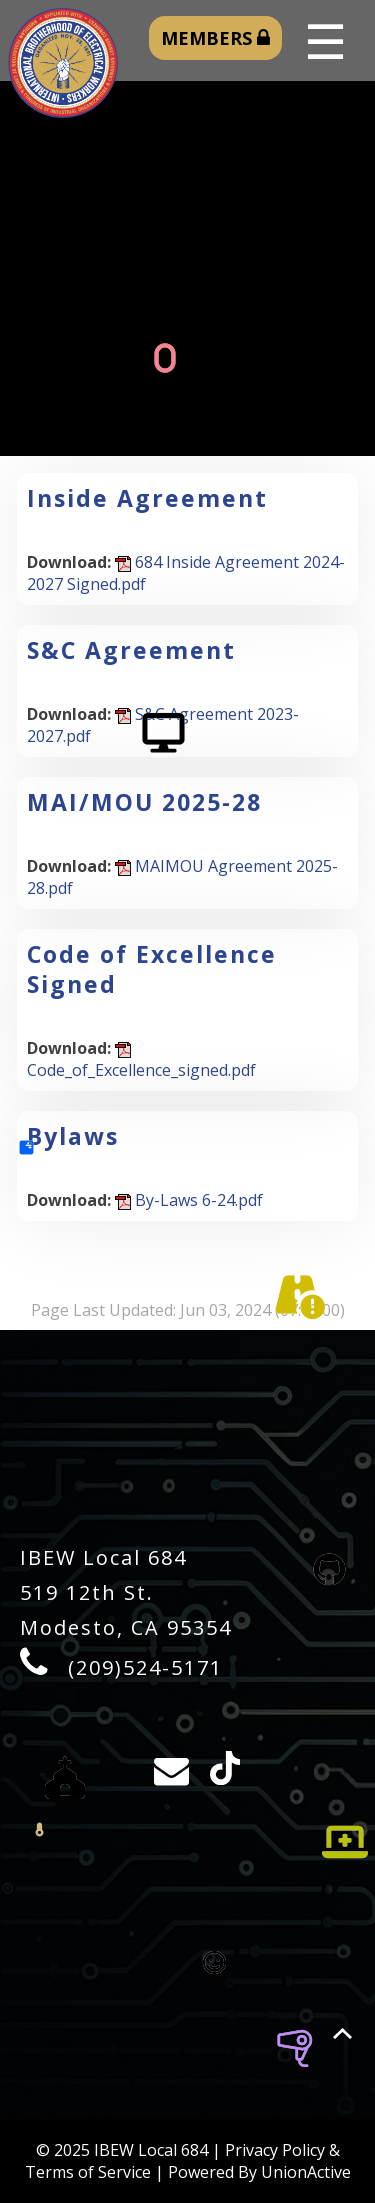 This screenshot has width=375, height=2203. I want to click on indicates very low or minimum temperature, so click(39, 1829).